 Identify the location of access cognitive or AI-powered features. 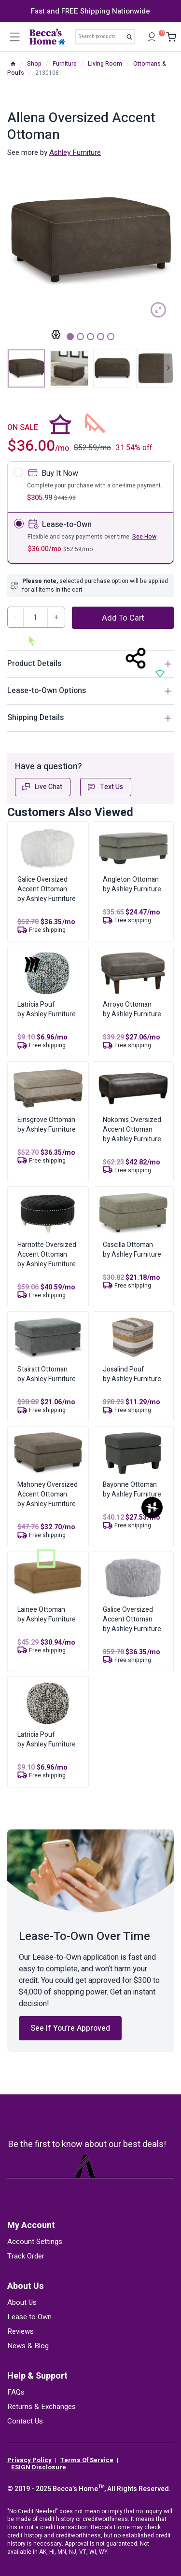
(56, 334).